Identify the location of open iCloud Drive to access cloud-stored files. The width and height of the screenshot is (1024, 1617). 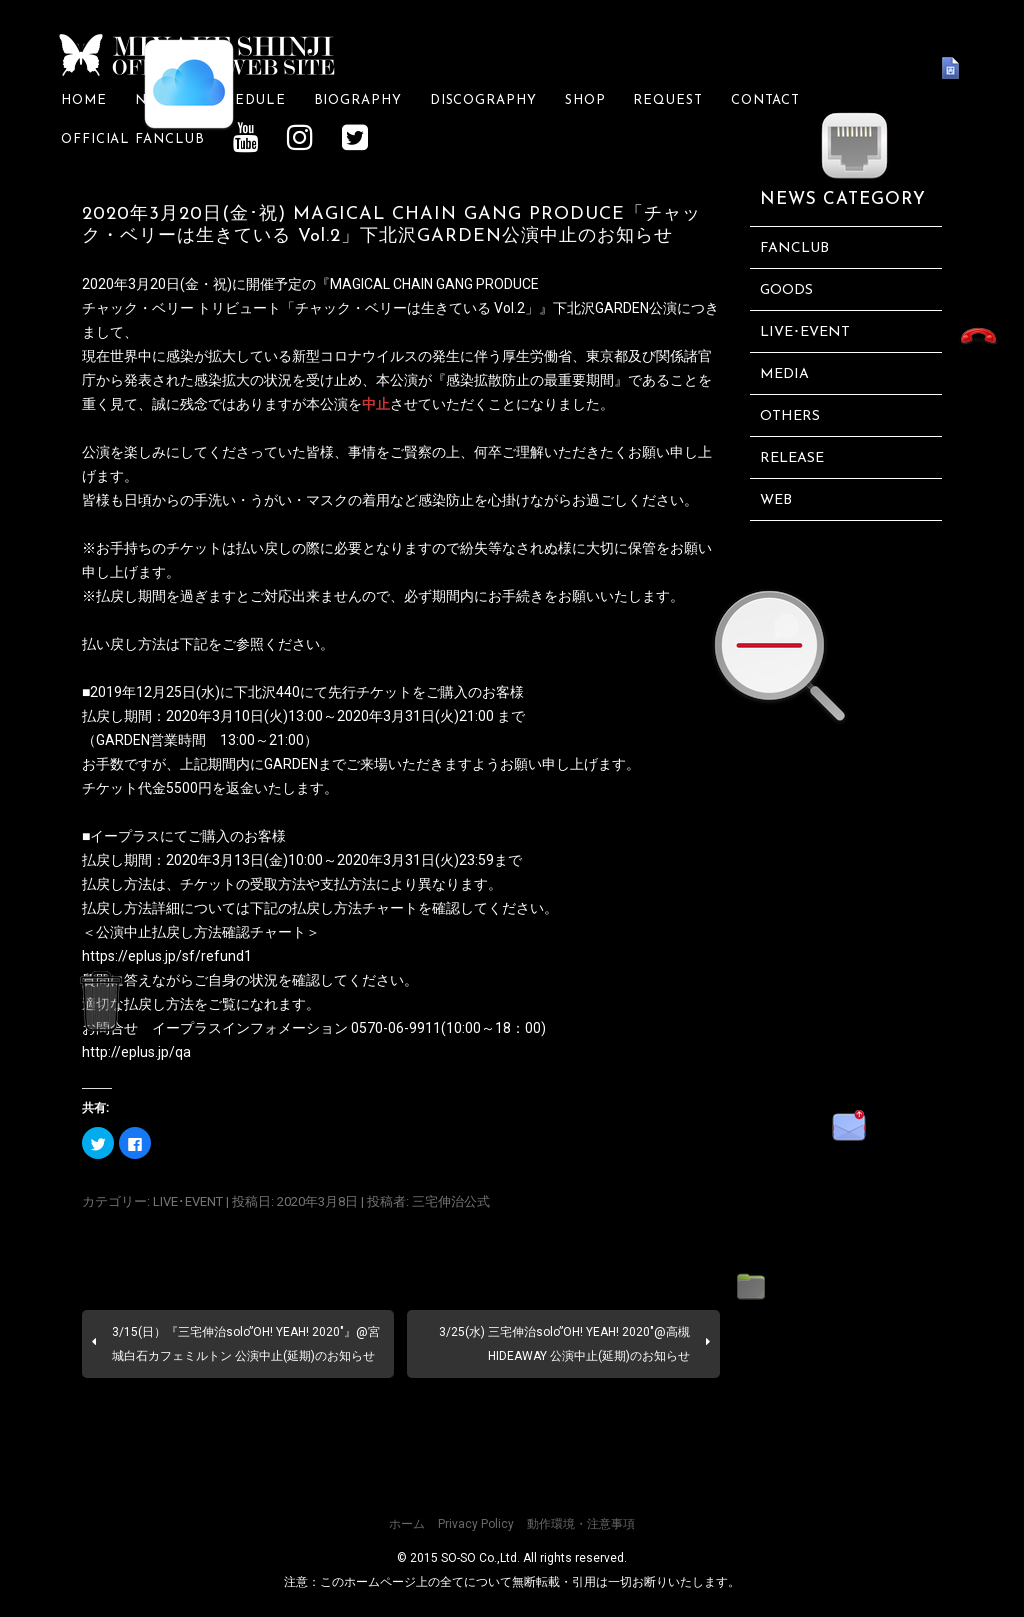
(189, 84).